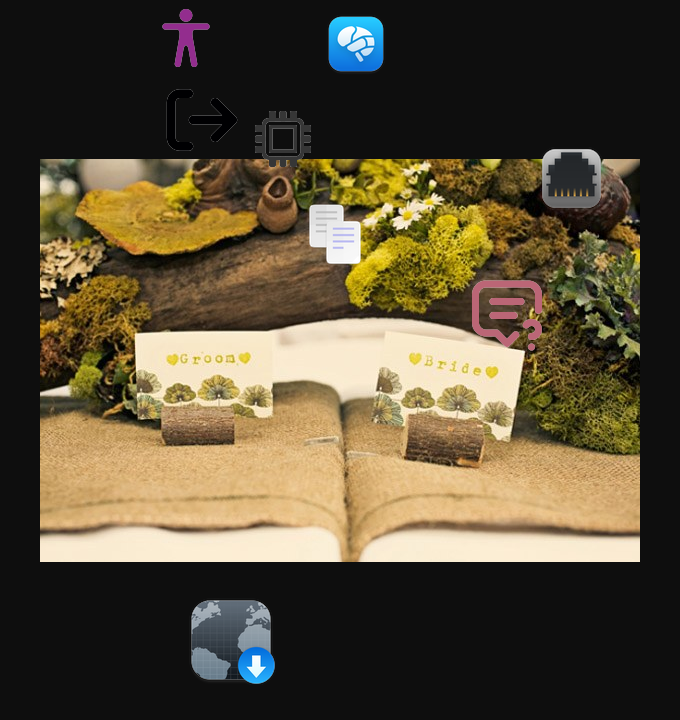 The width and height of the screenshot is (680, 720). I want to click on open xdman download manager, so click(231, 640).